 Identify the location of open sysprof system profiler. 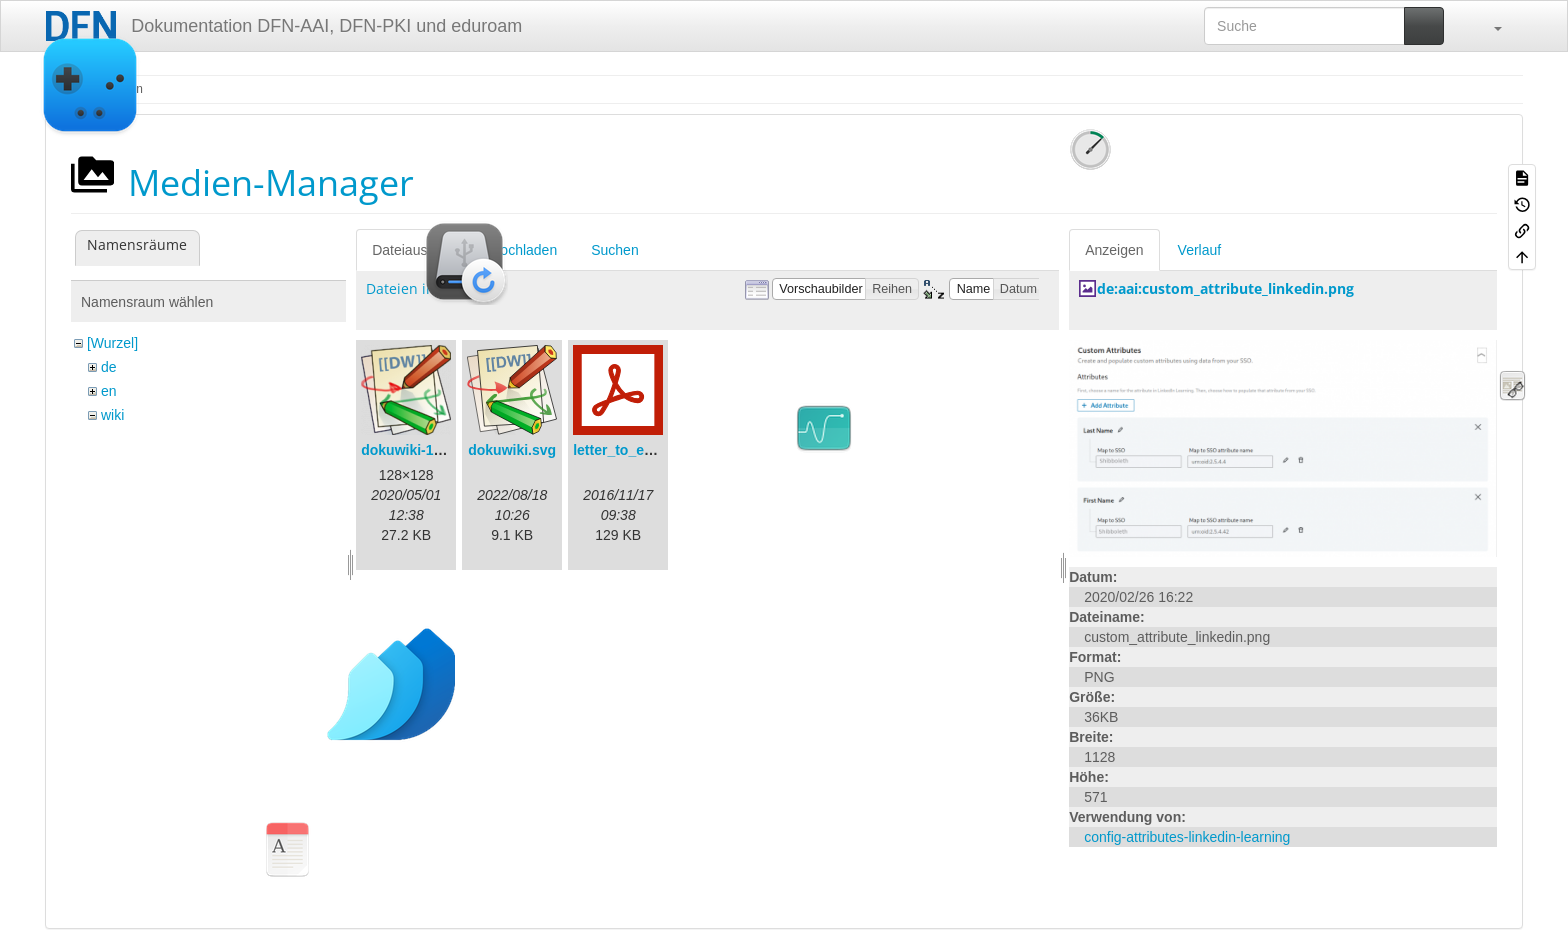
(1090, 149).